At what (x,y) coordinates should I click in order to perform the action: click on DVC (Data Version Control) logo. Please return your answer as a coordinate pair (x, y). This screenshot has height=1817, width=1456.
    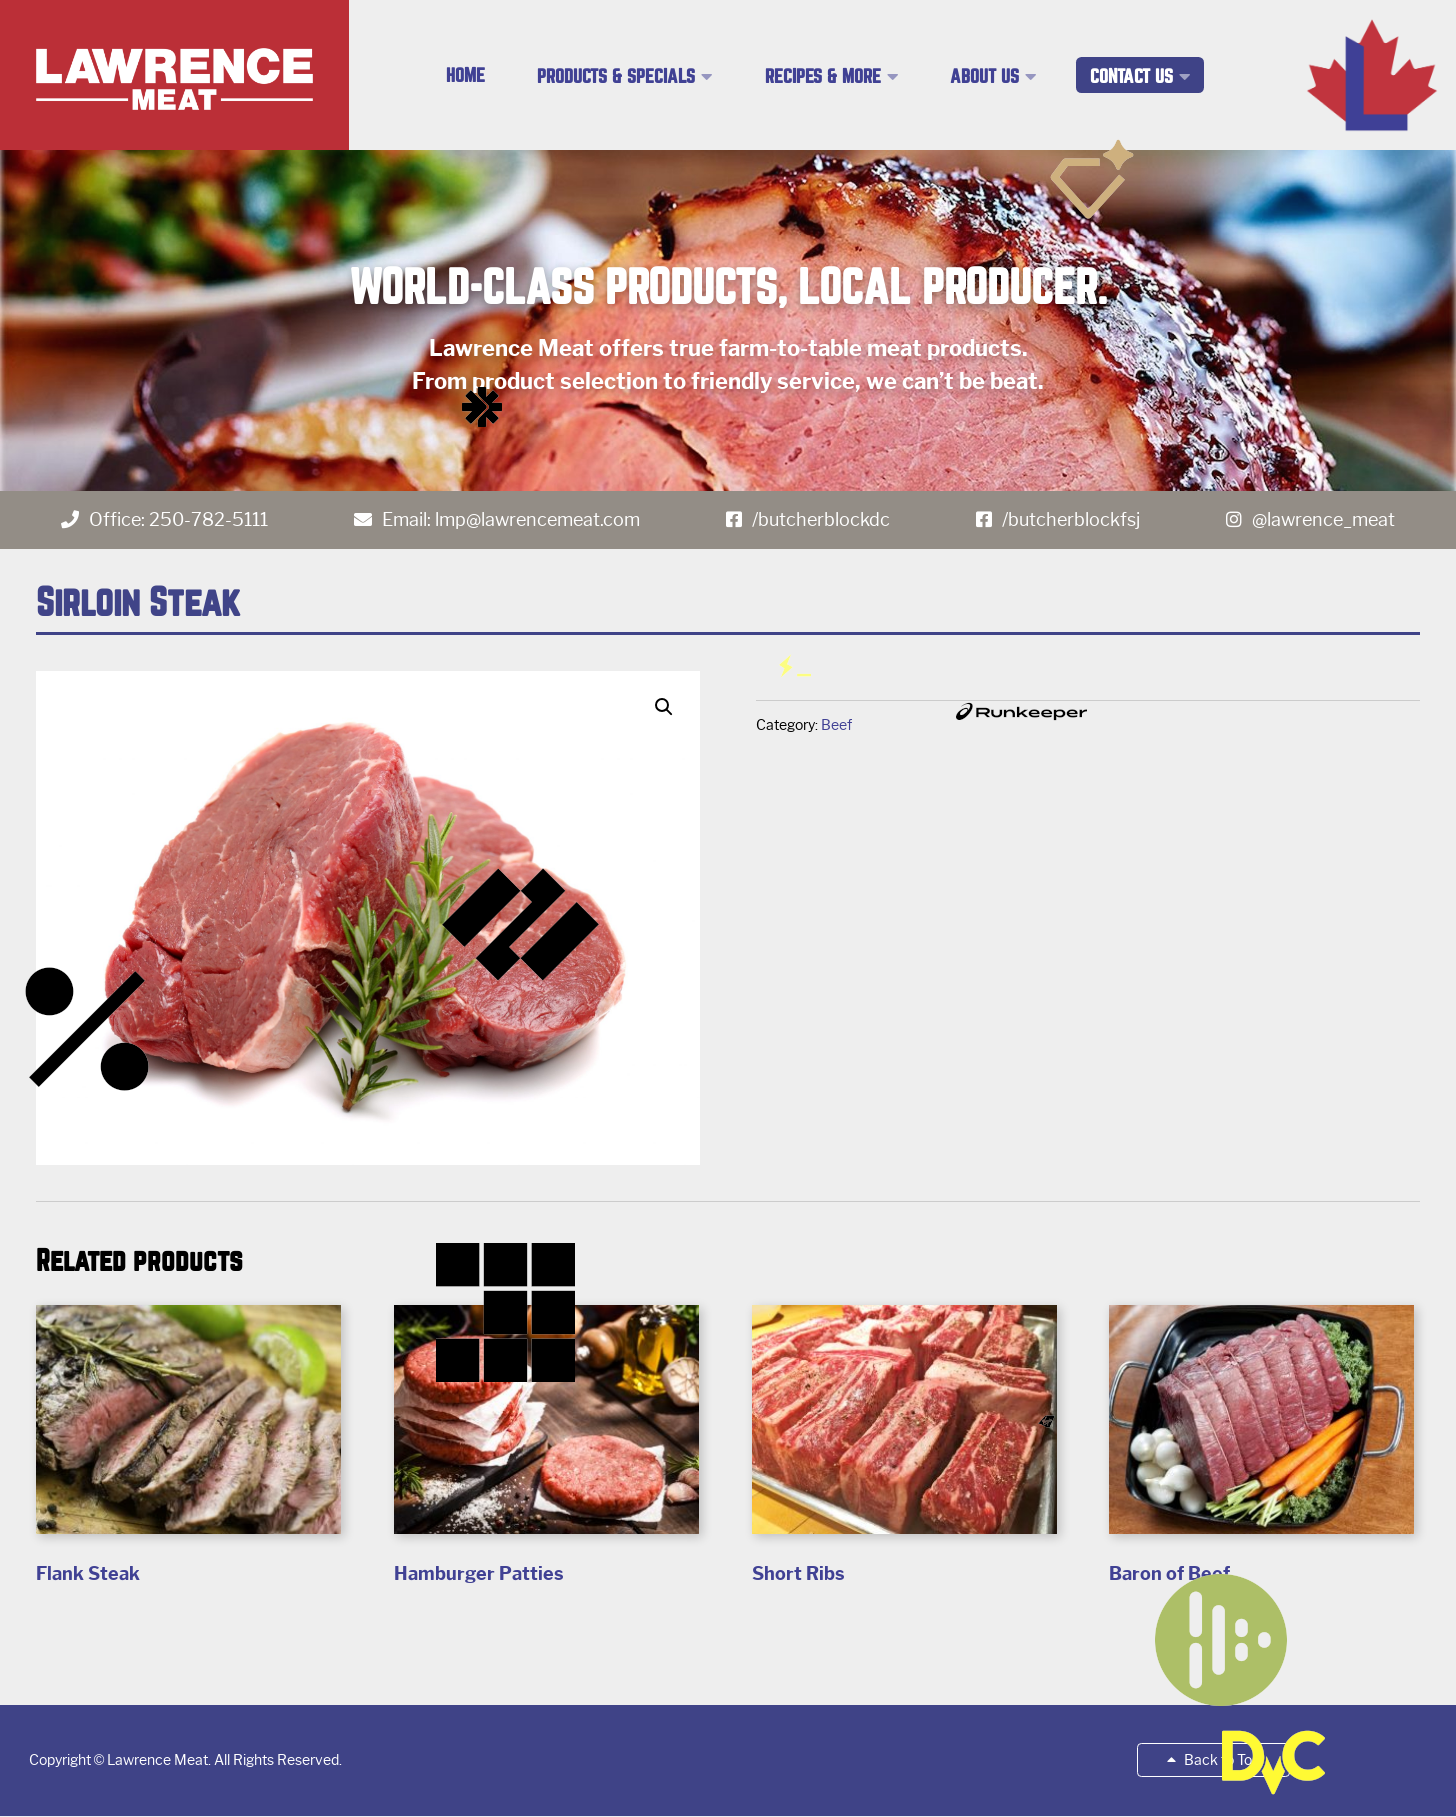
    Looking at the image, I should click on (1273, 1762).